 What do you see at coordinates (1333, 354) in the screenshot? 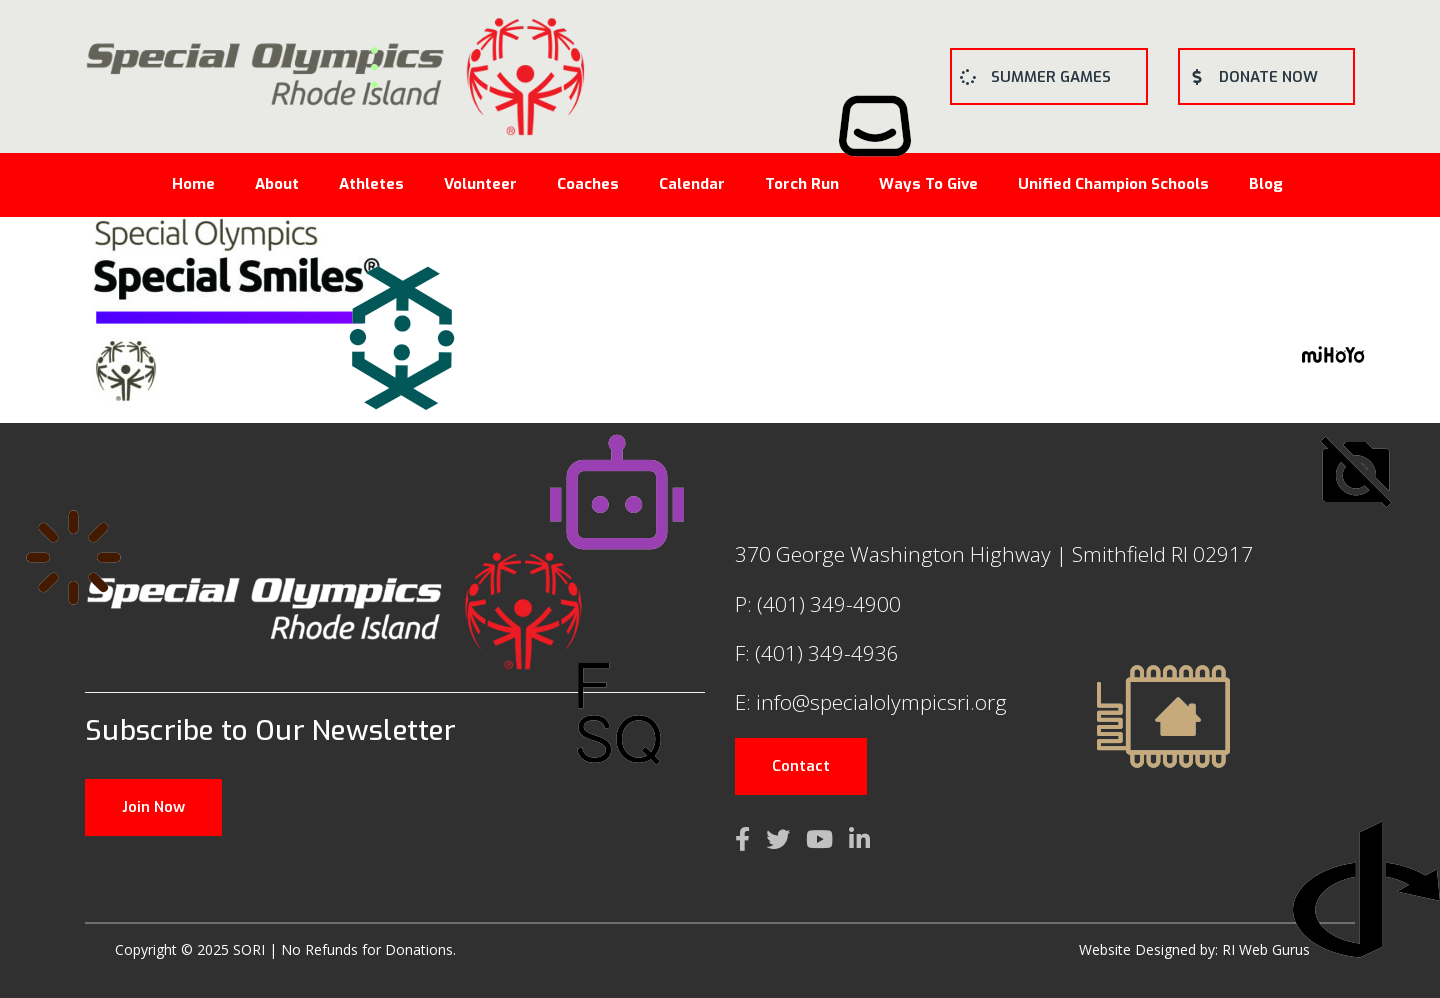
I see `visit miHoYo's official website or portal` at bounding box center [1333, 354].